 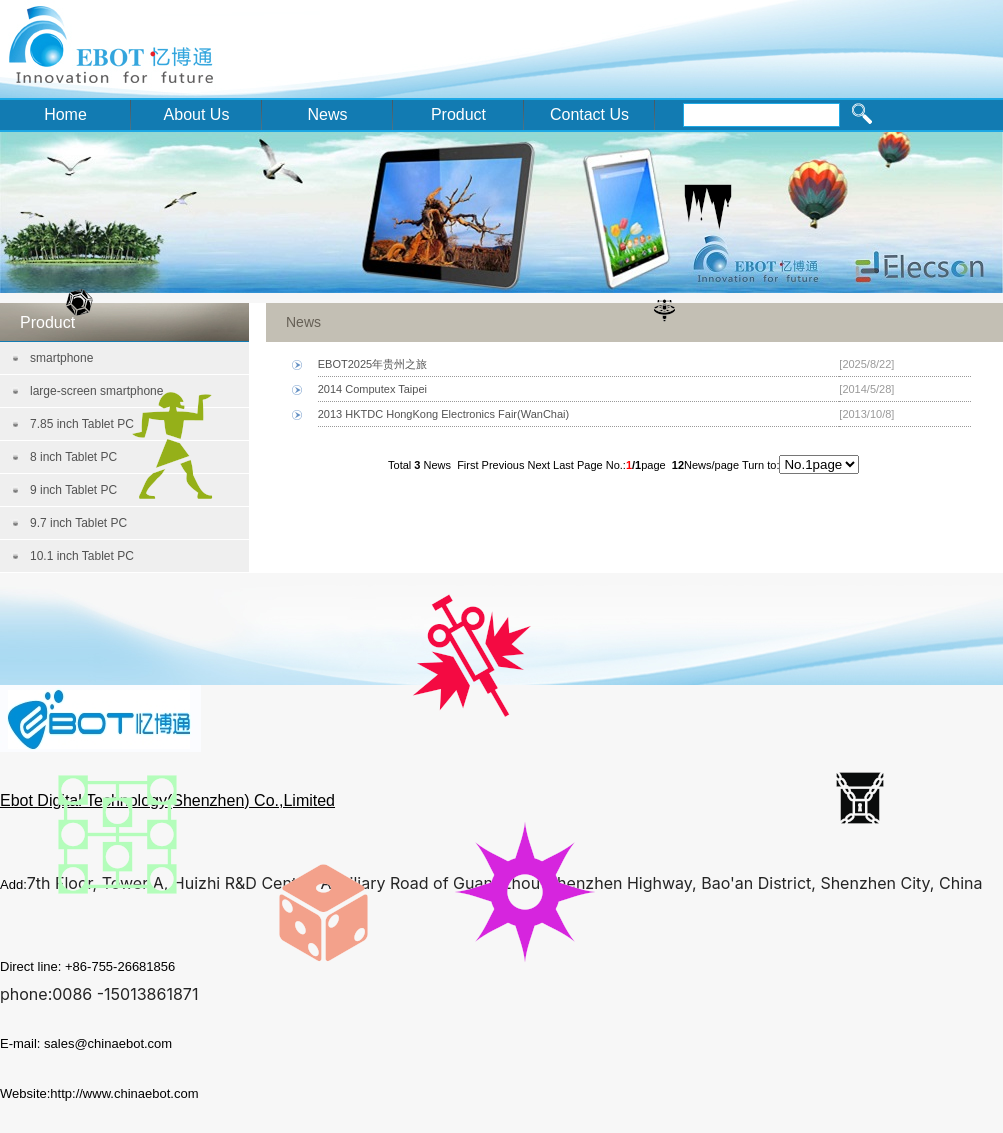 What do you see at coordinates (860, 798) in the screenshot?
I see `access secure storage or vault` at bounding box center [860, 798].